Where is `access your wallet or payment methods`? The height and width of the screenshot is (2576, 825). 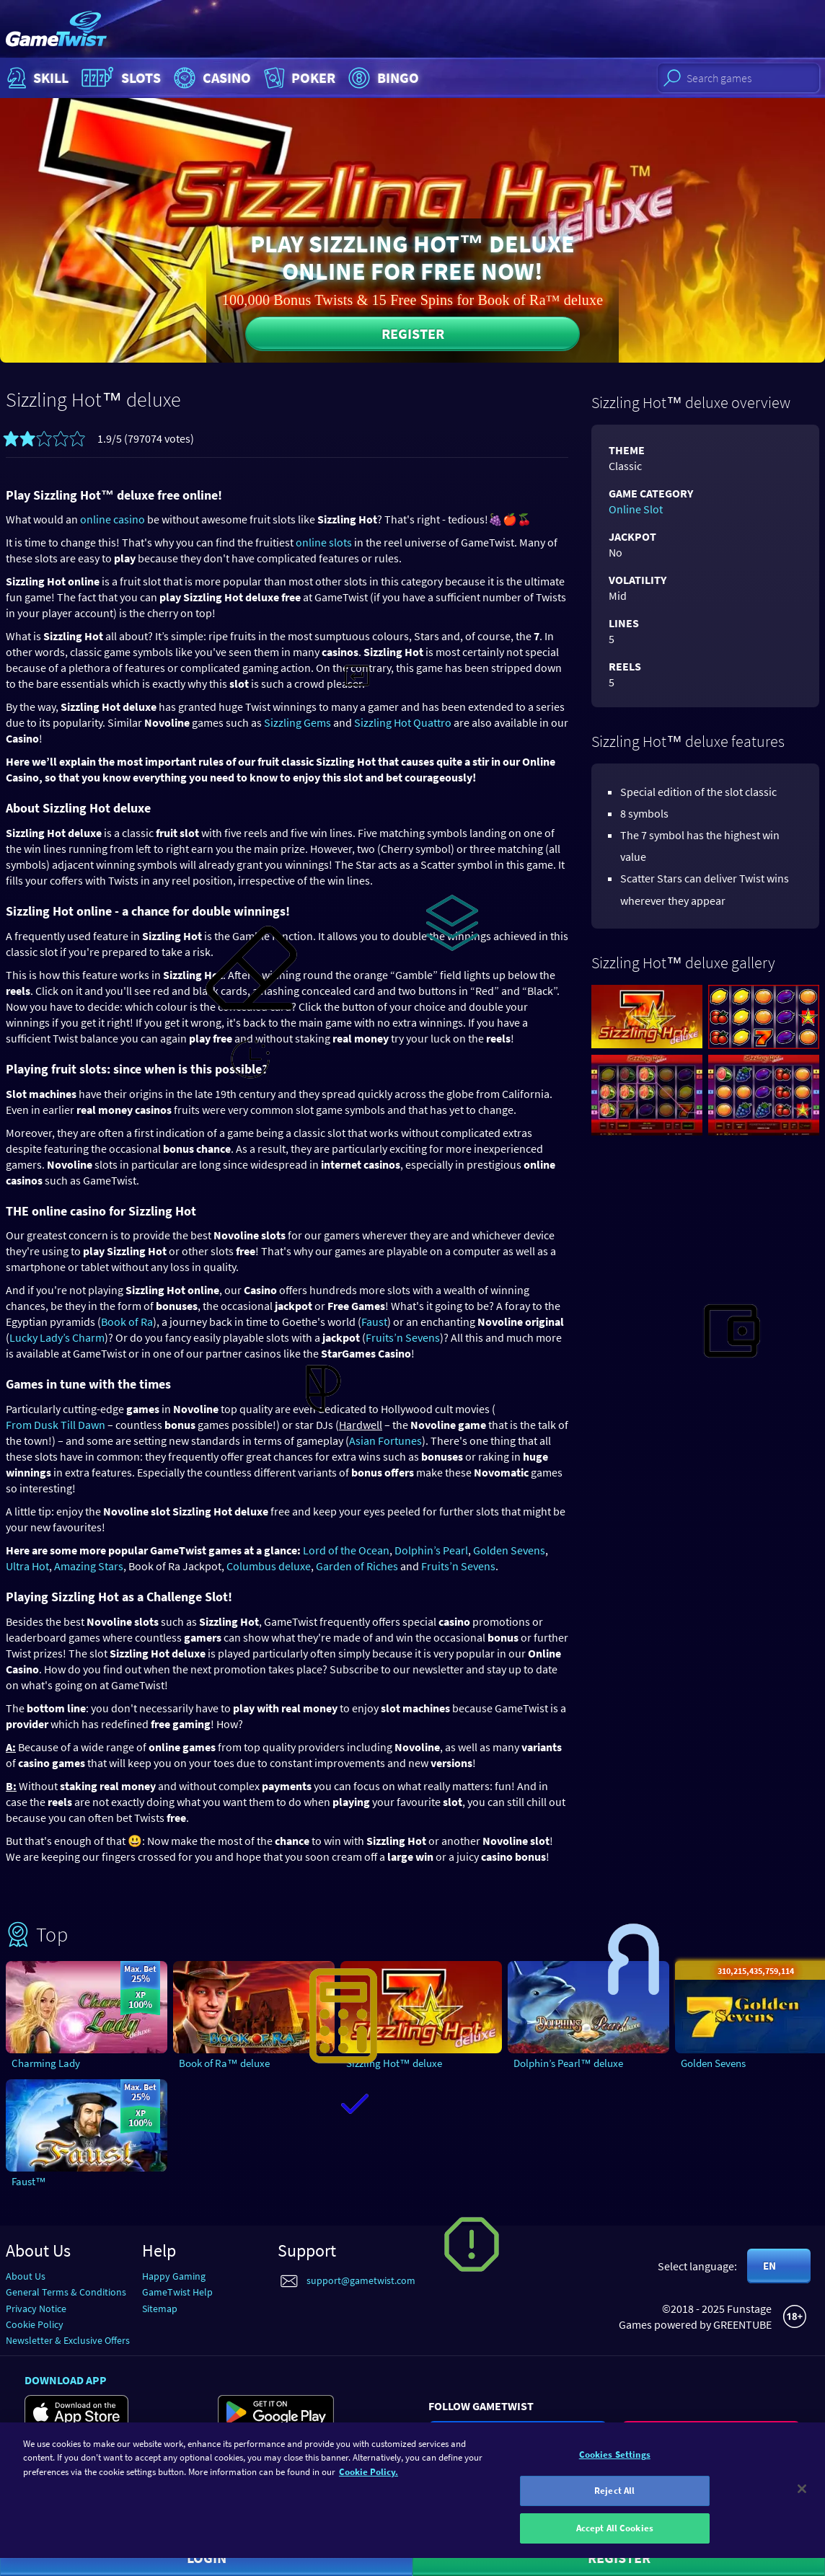
access your wallet or payment methods is located at coordinates (731, 1331).